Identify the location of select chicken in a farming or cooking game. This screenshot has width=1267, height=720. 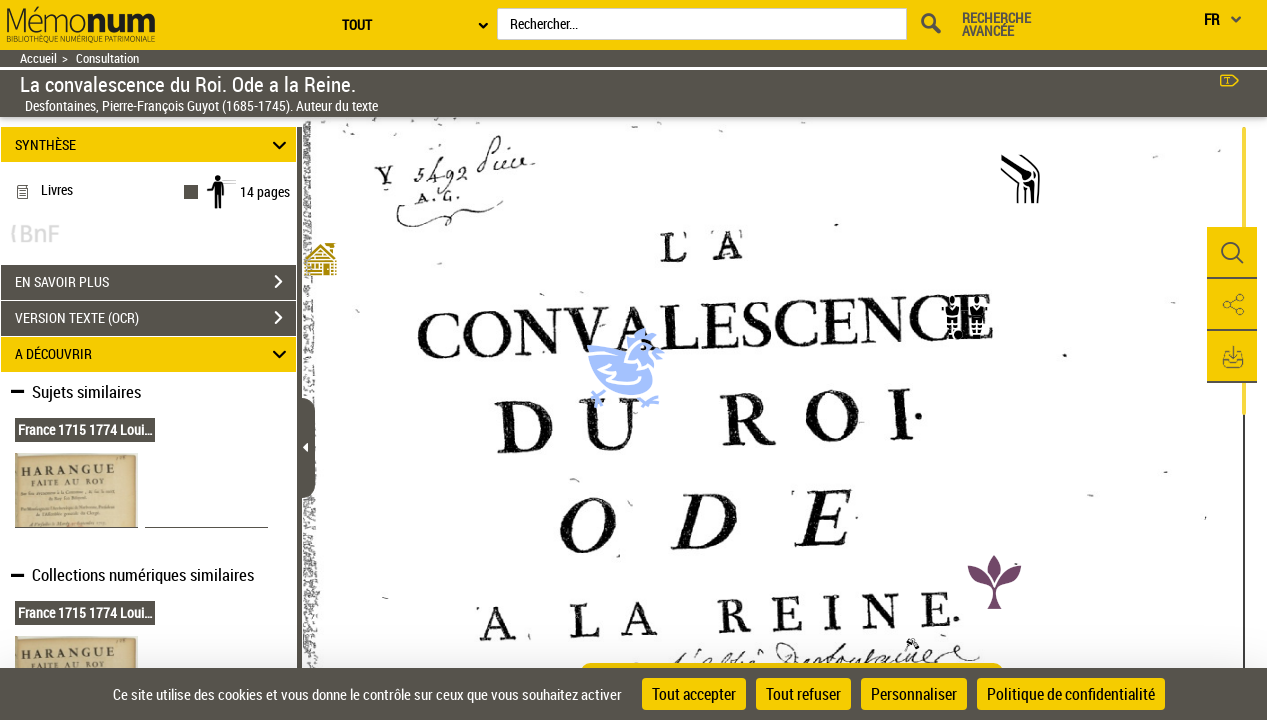
(626, 368).